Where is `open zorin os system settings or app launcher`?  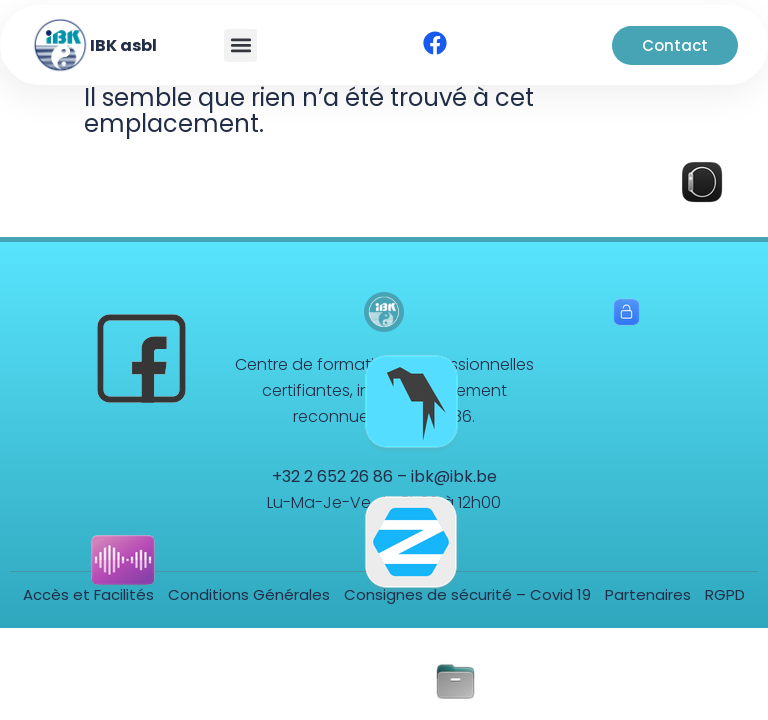
open zorin os system settings or app launcher is located at coordinates (411, 542).